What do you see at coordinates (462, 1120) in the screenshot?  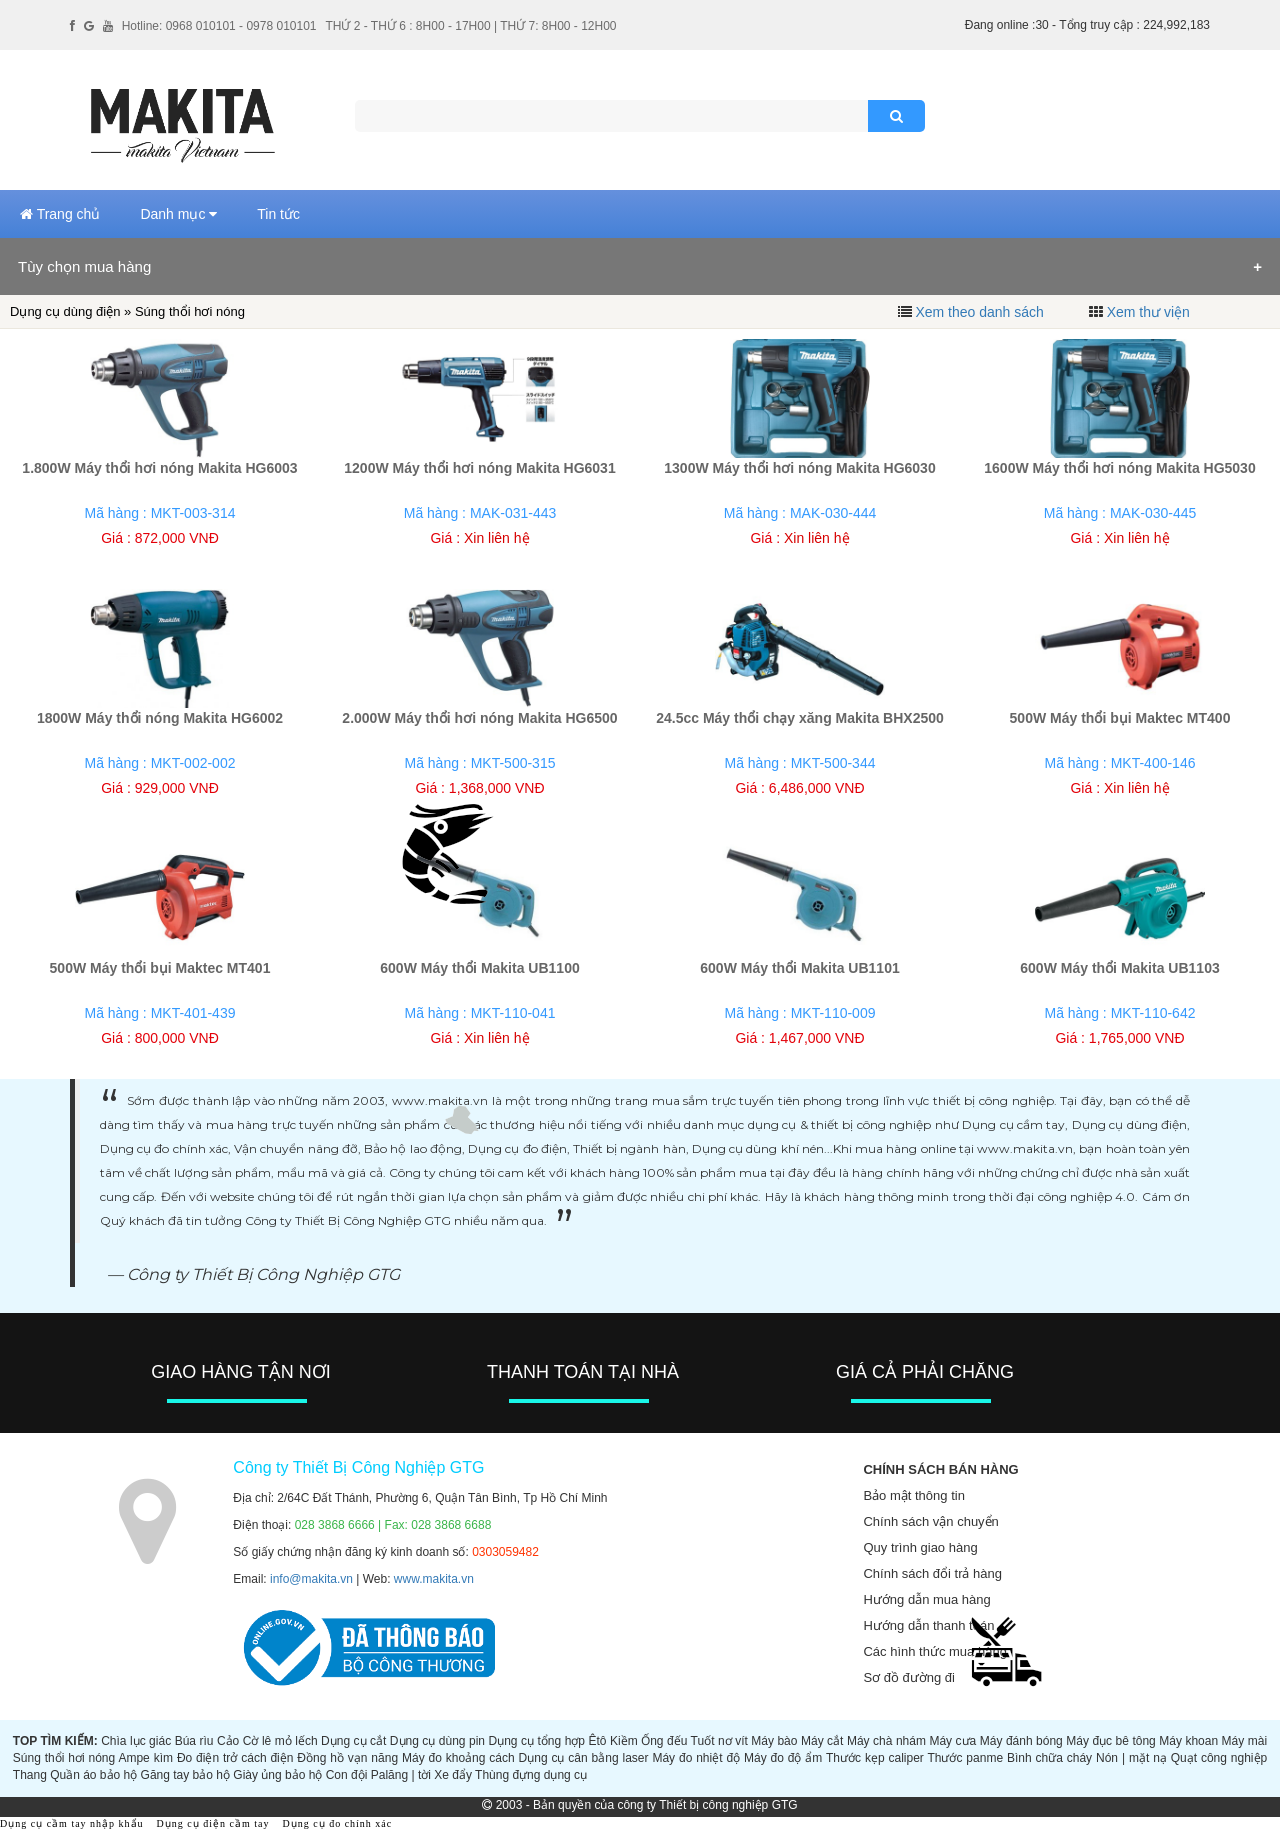 I see `select iraq as your country or region` at bounding box center [462, 1120].